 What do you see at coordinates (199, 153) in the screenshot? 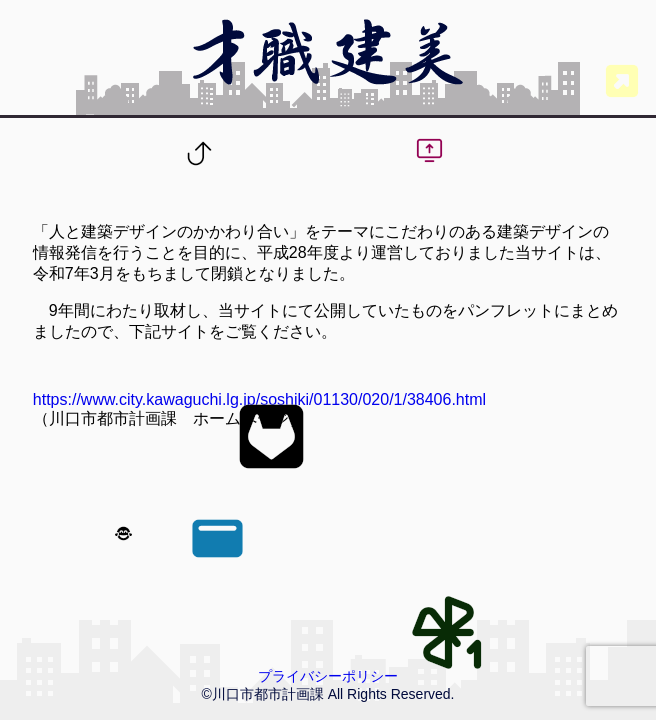
I see `go back or return to previous state` at bounding box center [199, 153].